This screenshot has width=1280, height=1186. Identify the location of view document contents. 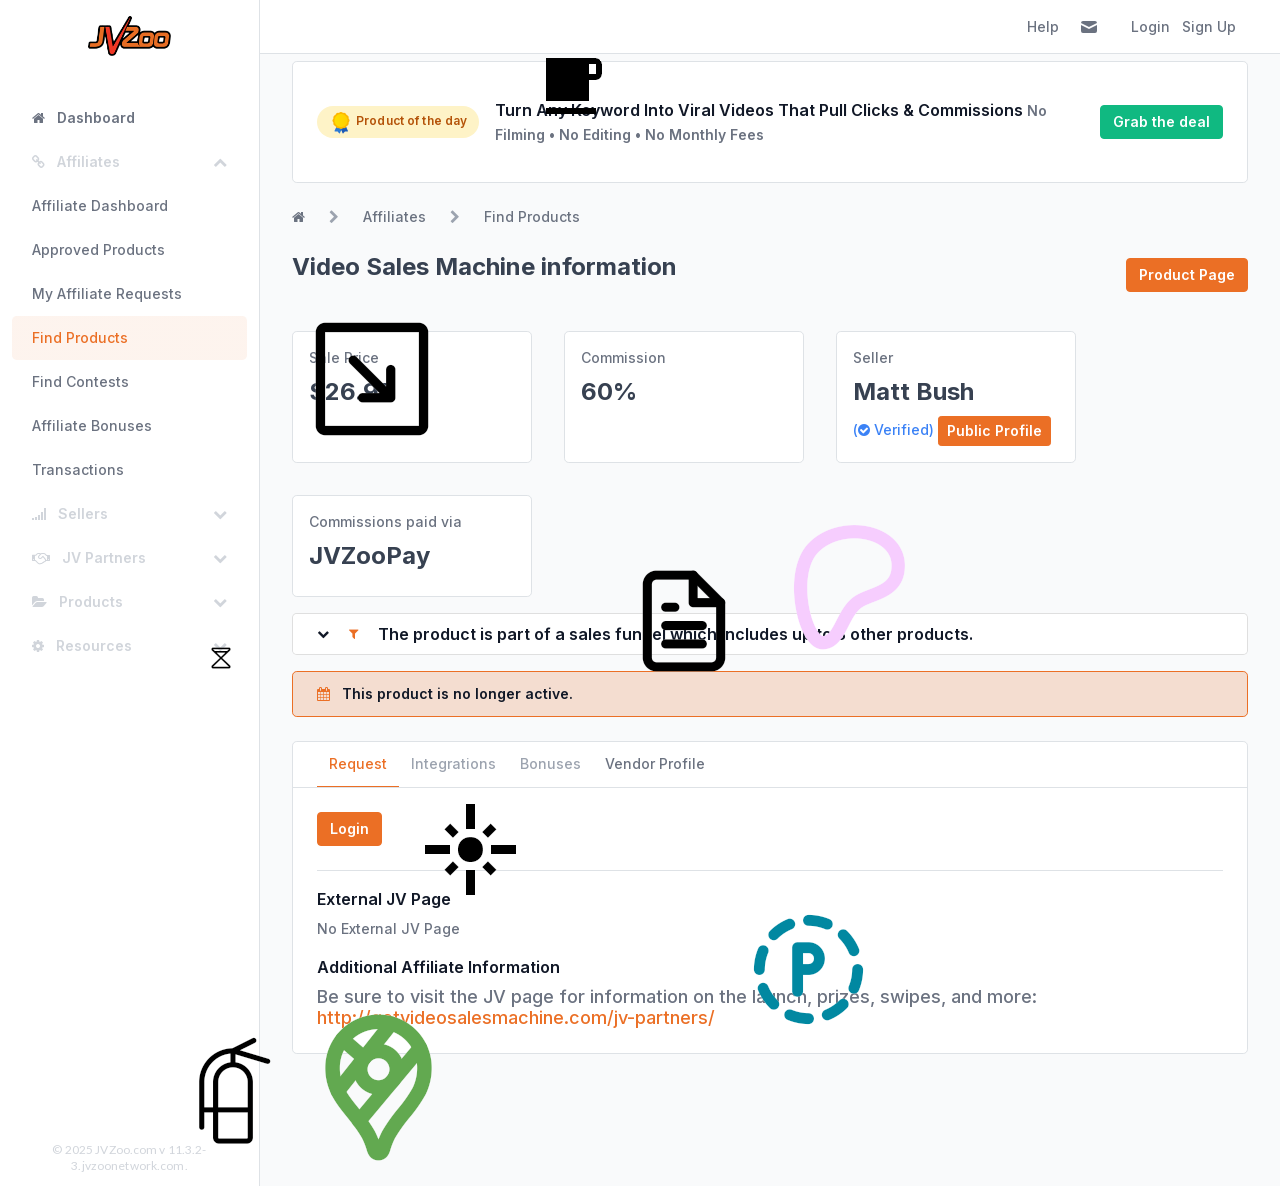
(684, 621).